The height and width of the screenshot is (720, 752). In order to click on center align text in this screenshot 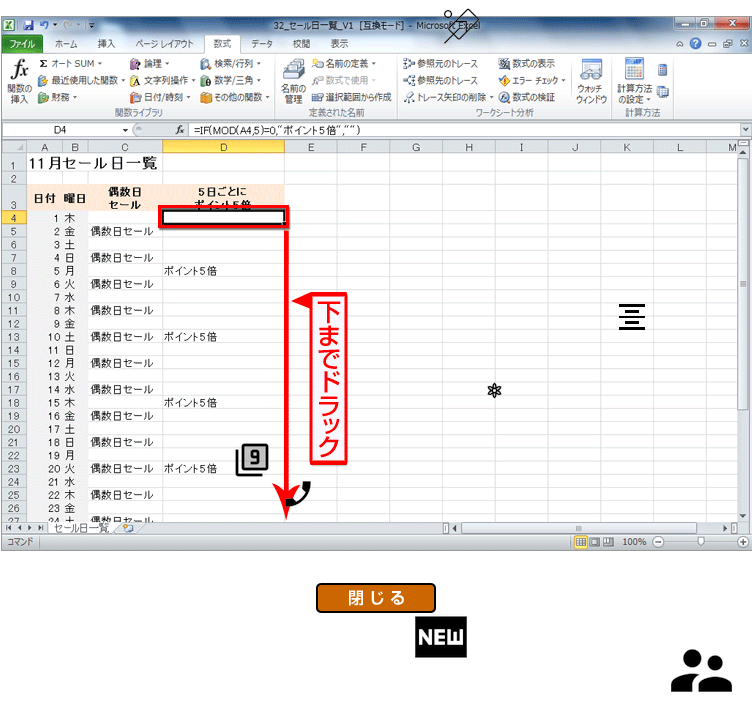, I will do `click(632, 317)`.